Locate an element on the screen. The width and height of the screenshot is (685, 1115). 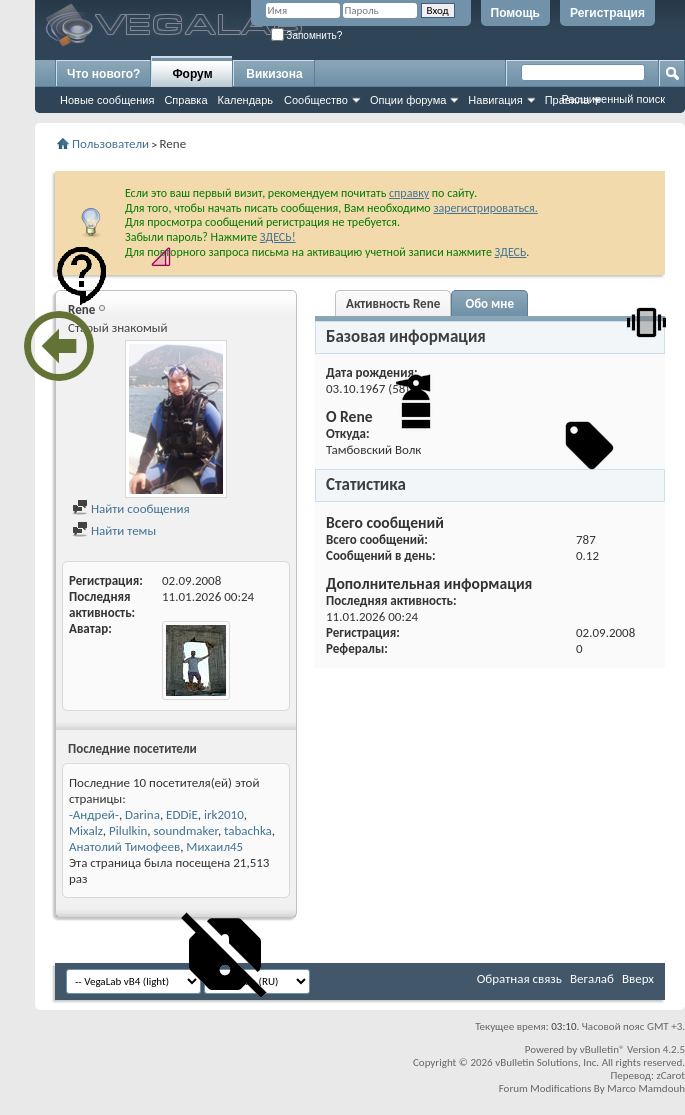
indicates strong cellular network signal is located at coordinates (162, 257).